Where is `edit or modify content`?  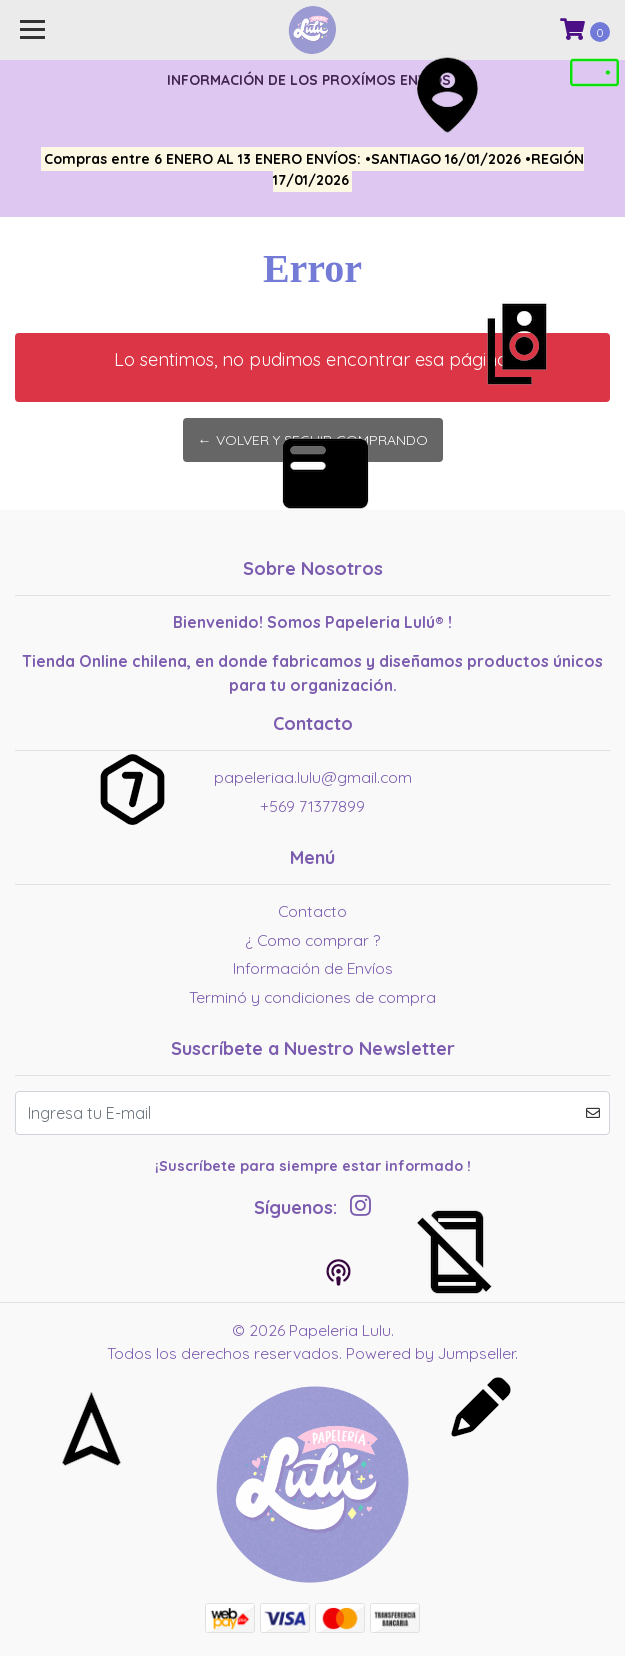 edit or modify content is located at coordinates (481, 1407).